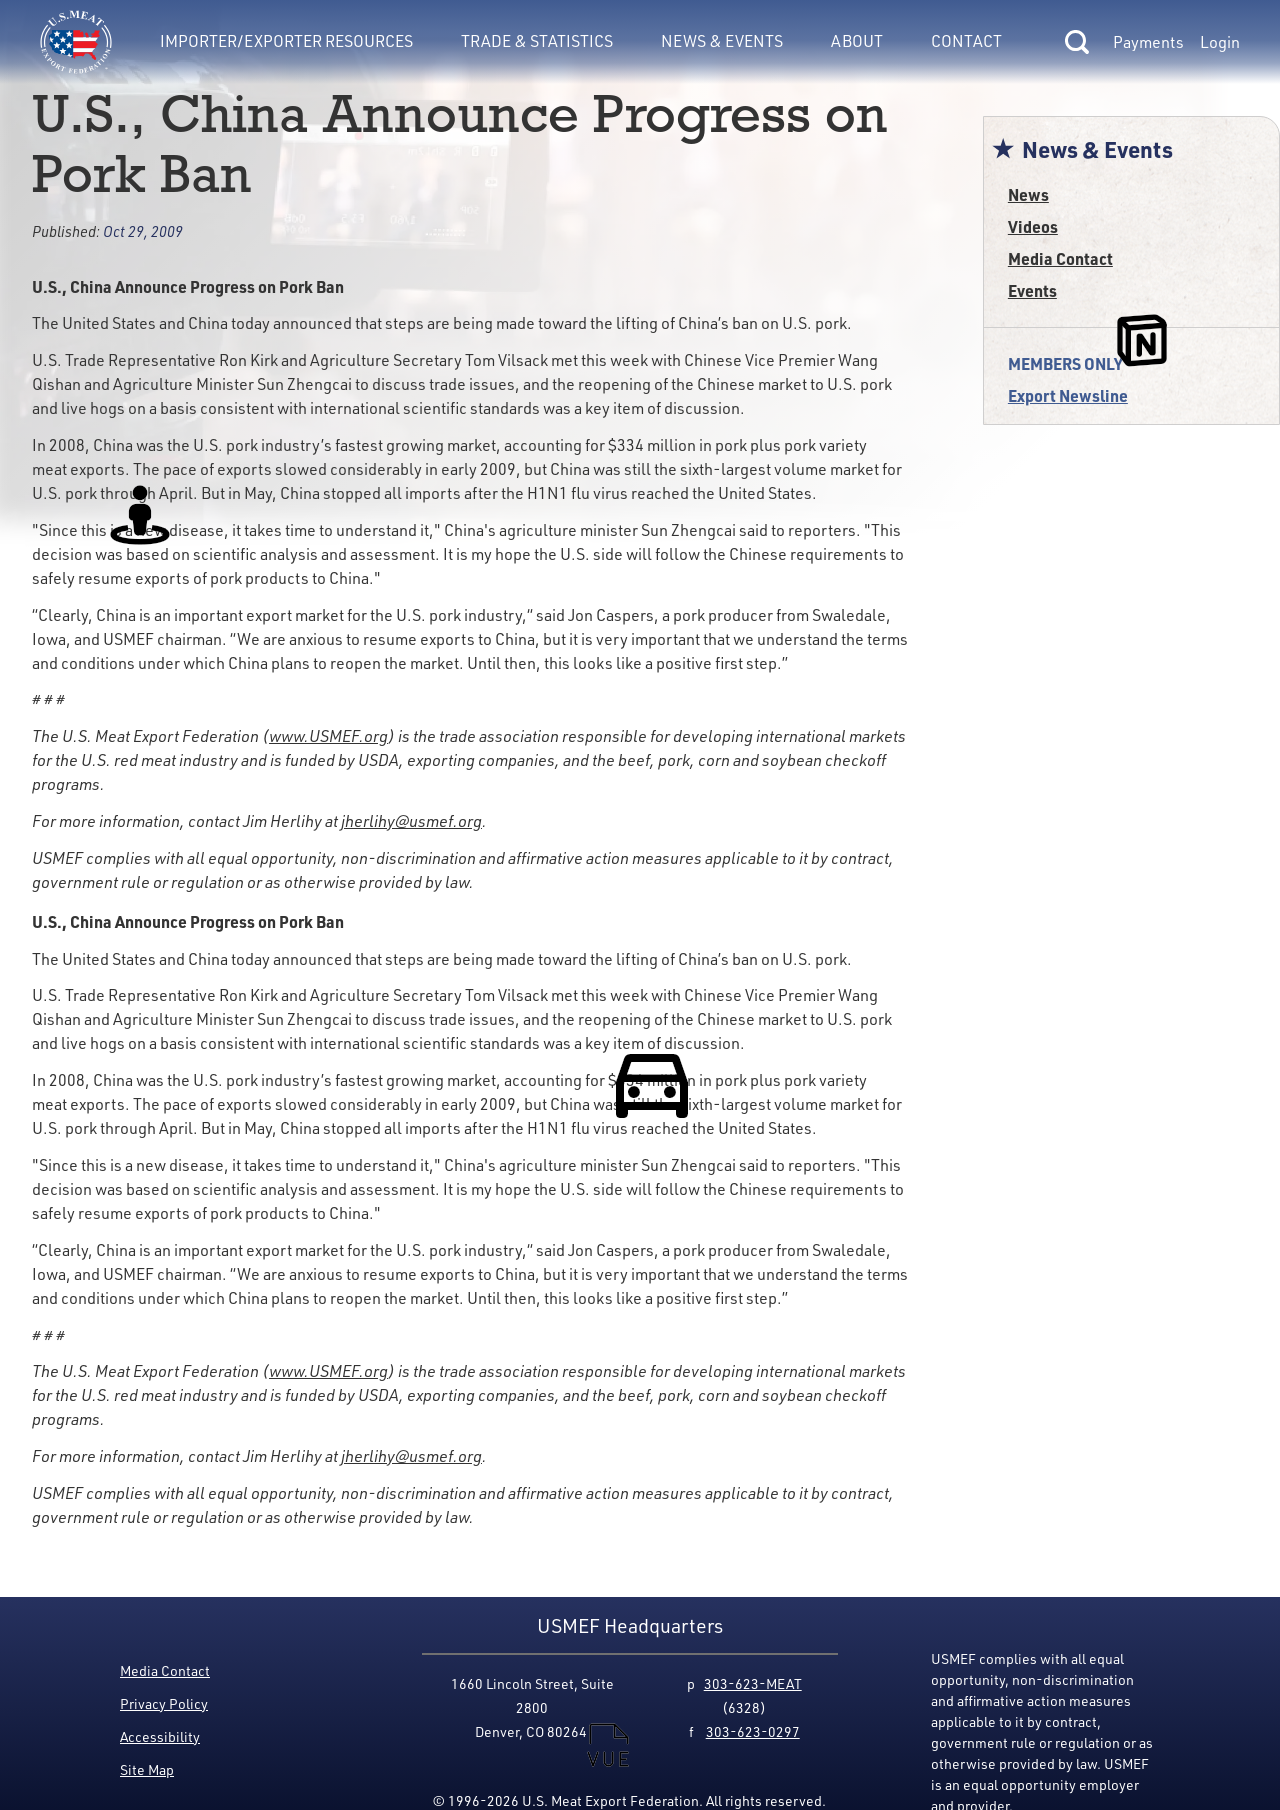 The height and width of the screenshot is (1810, 1280). I want to click on access street view mode, so click(140, 515).